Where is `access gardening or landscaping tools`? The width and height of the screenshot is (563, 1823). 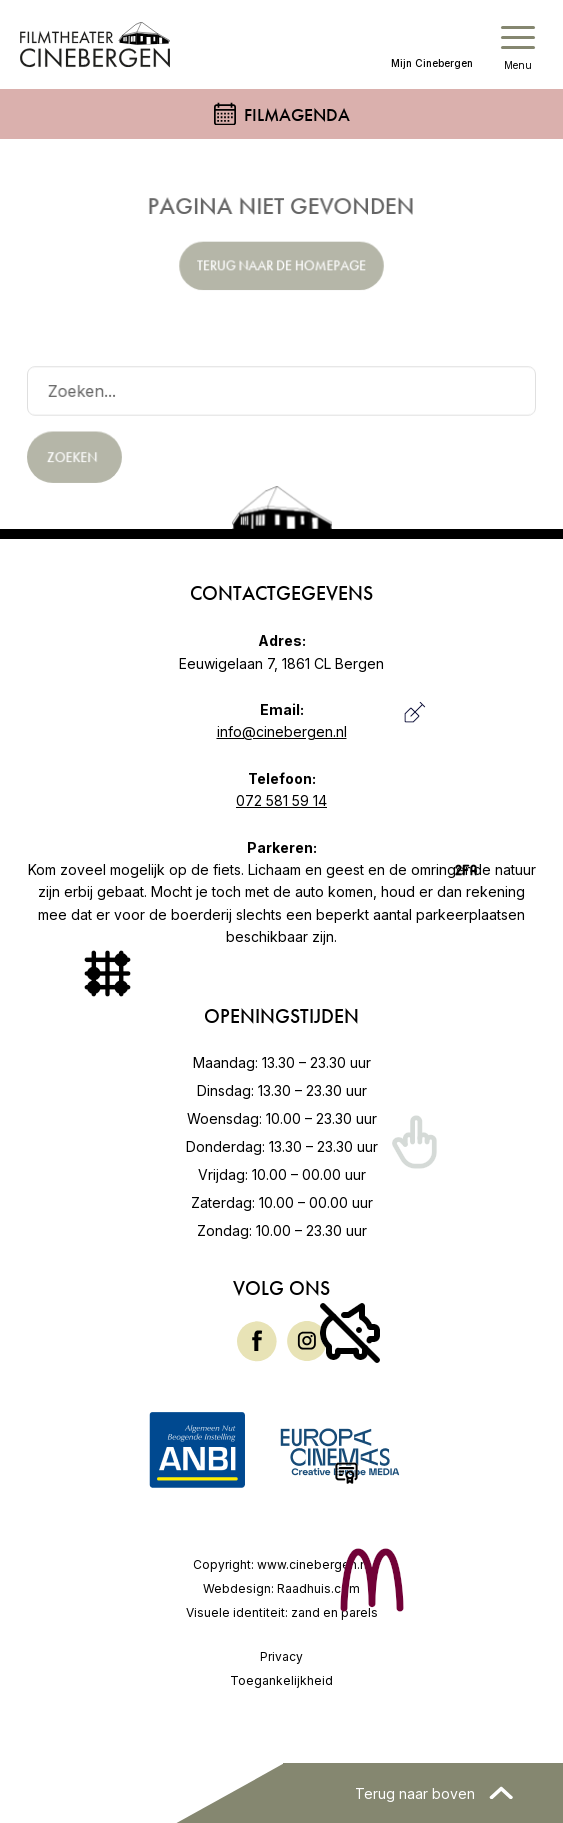 access gardening or landscaping tools is located at coordinates (414, 712).